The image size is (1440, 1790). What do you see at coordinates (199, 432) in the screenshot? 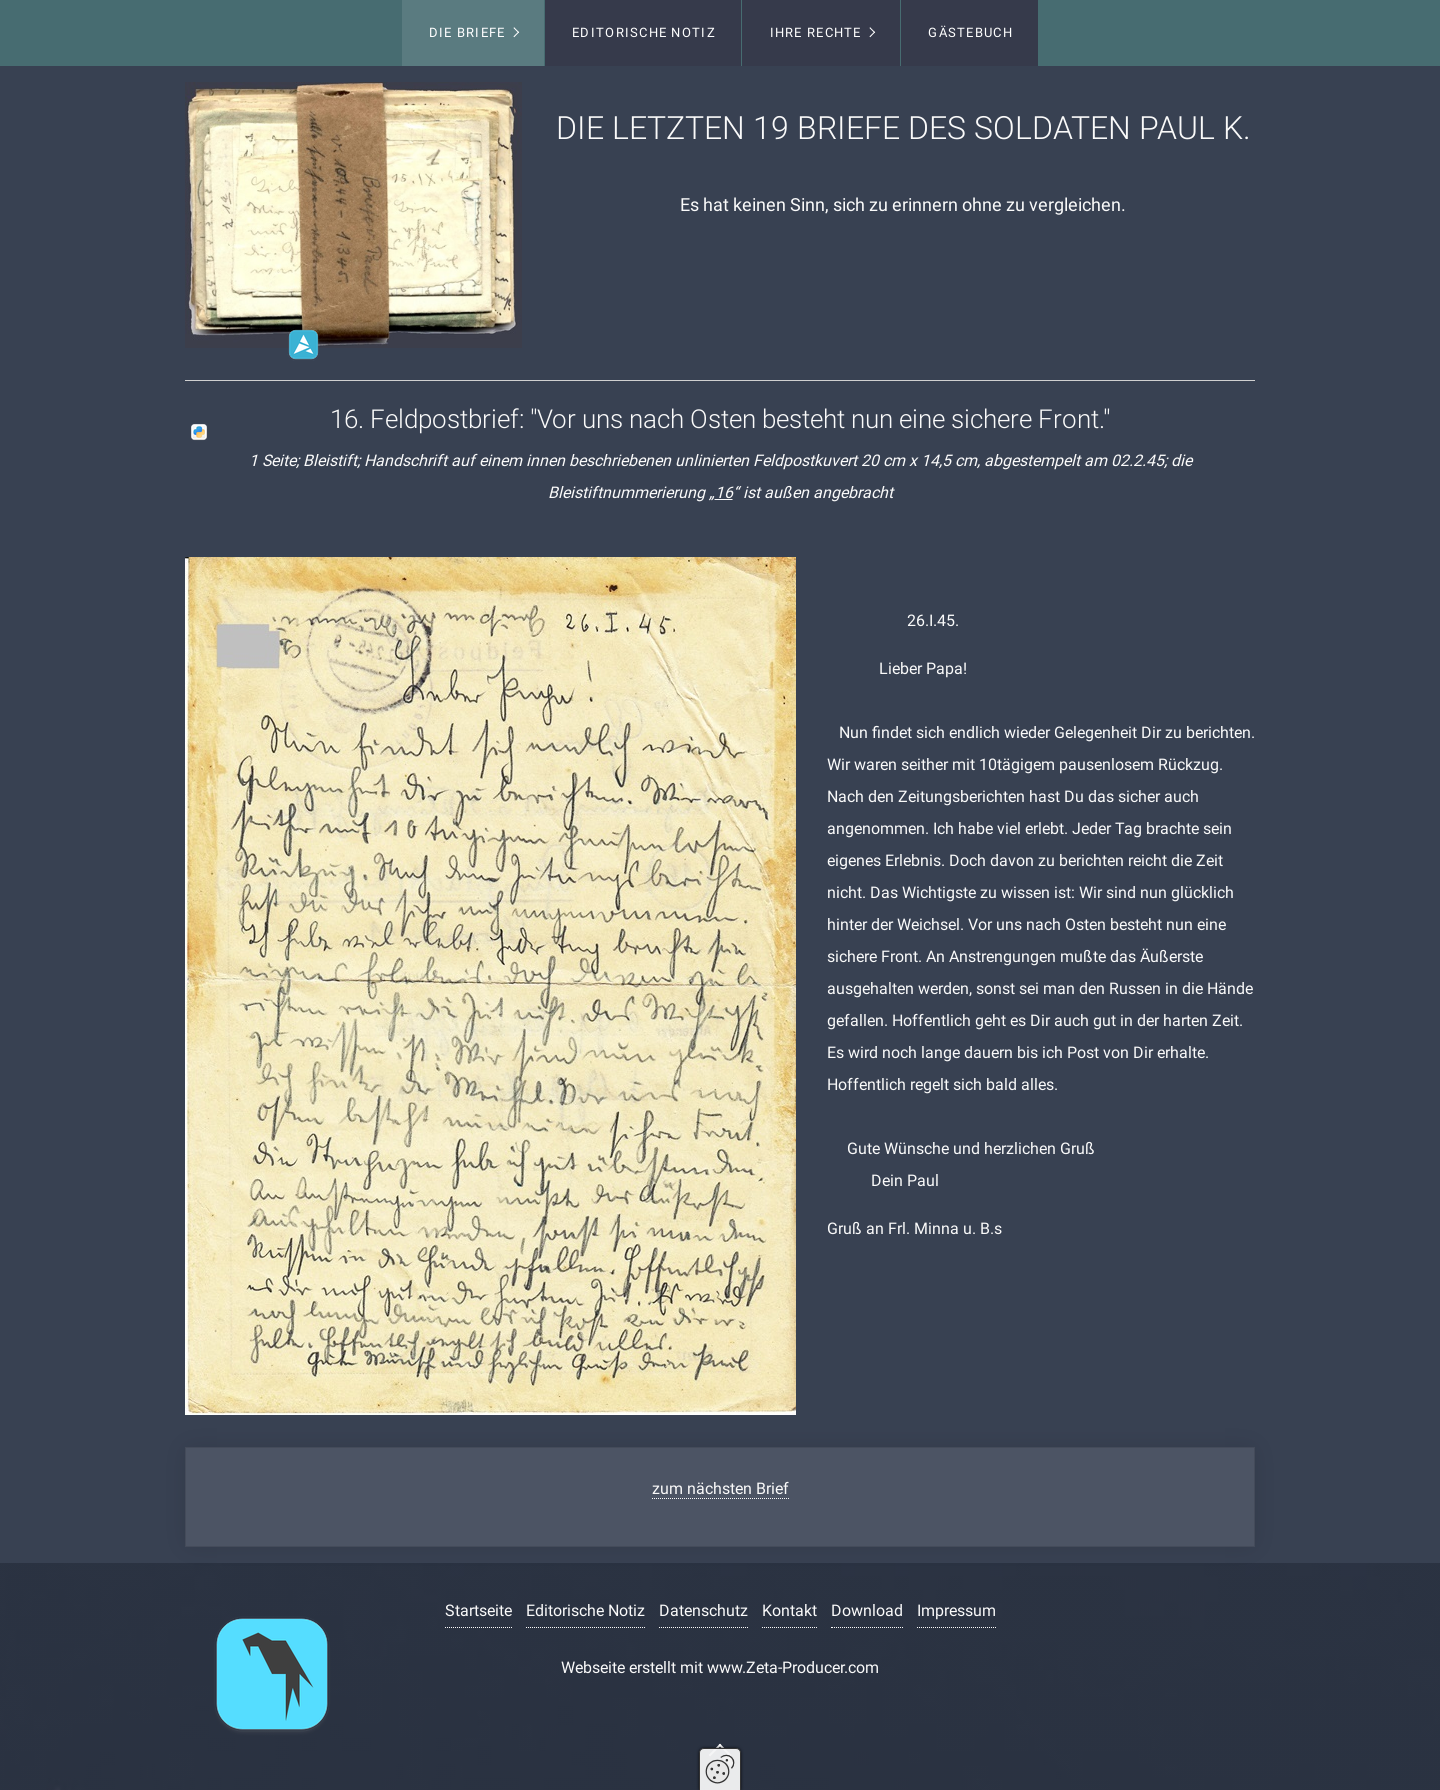
I see `open the Python programming environment` at bounding box center [199, 432].